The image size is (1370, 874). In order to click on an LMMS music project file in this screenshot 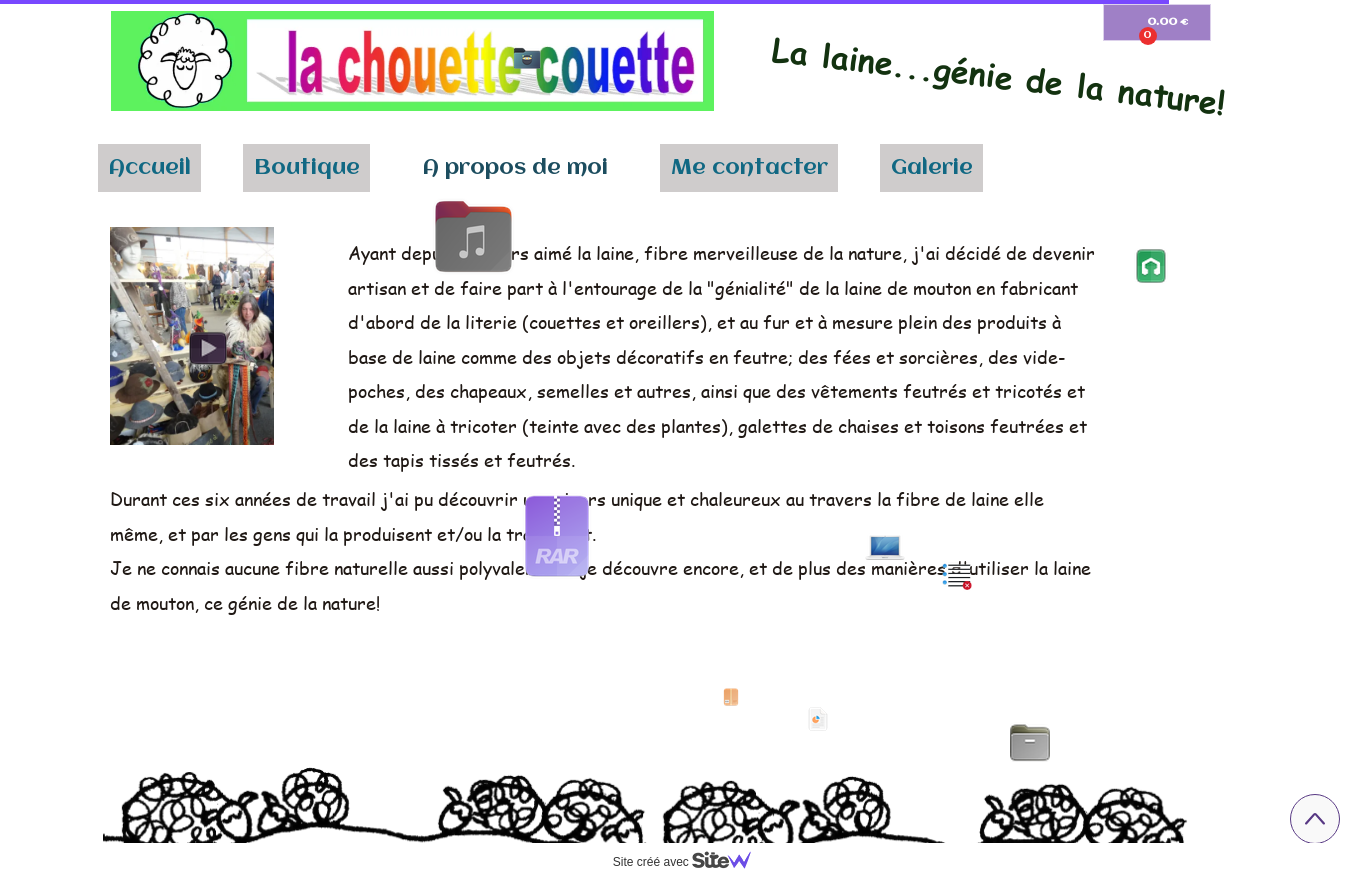, I will do `click(1151, 266)`.